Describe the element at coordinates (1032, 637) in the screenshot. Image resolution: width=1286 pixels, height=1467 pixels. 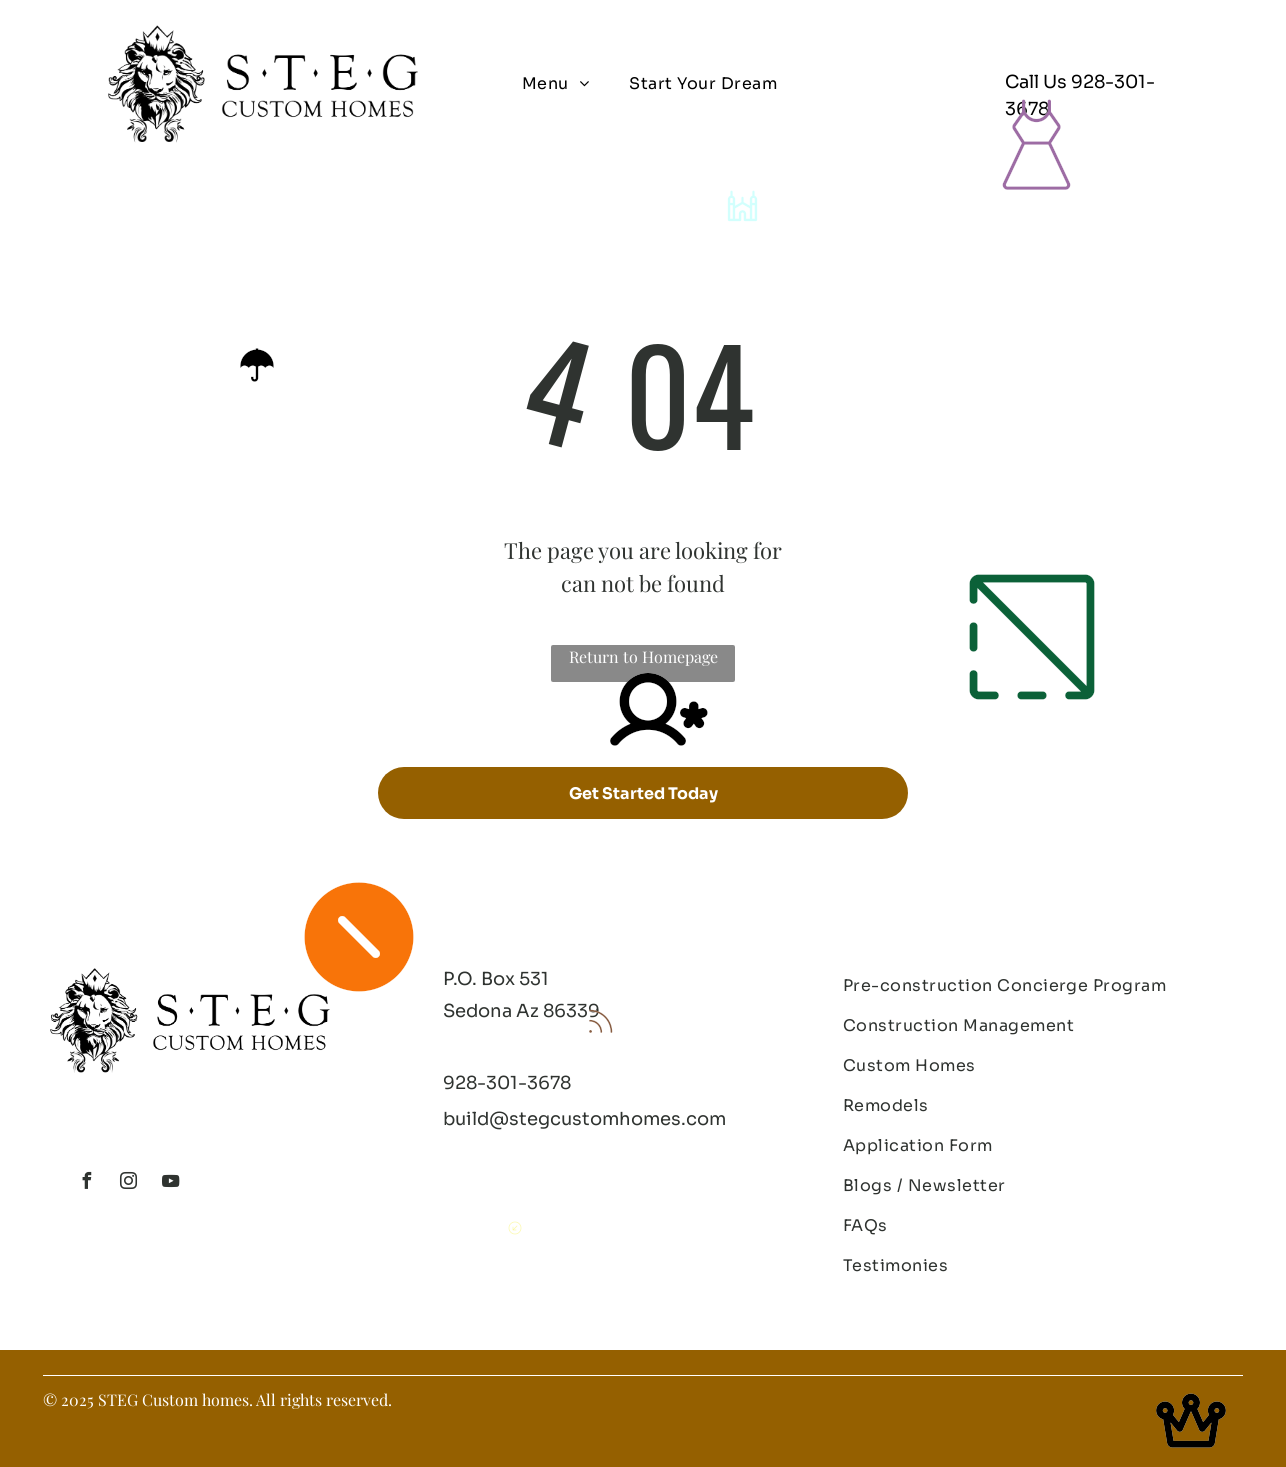
I see `invert current selection` at that location.